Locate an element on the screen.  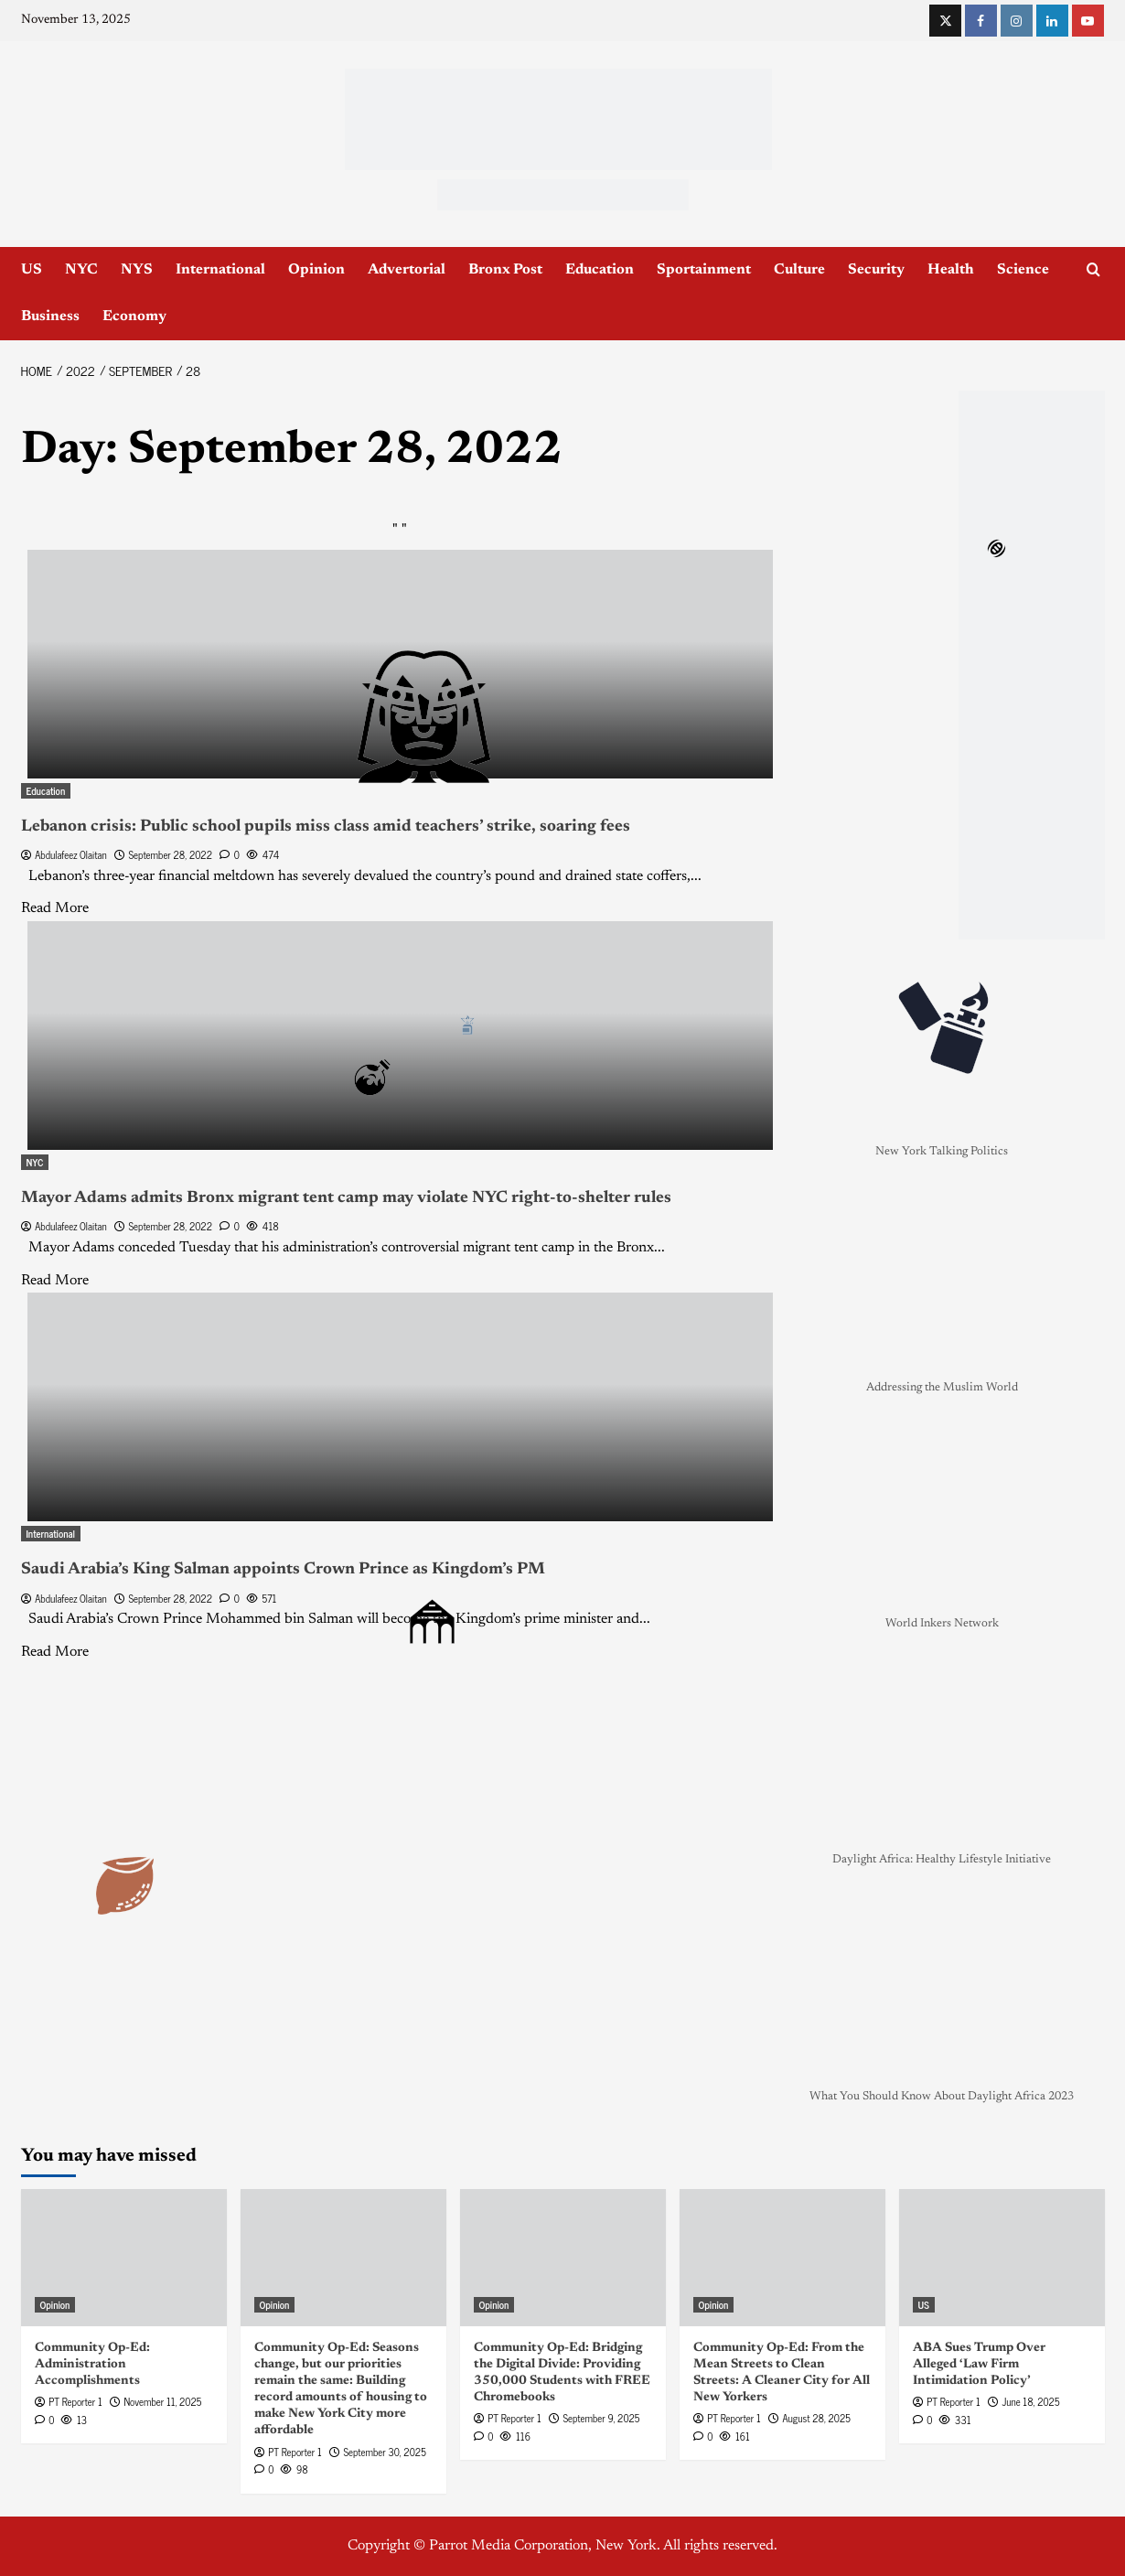
access the marketplace or bazaar is located at coordinates (432, 1621).